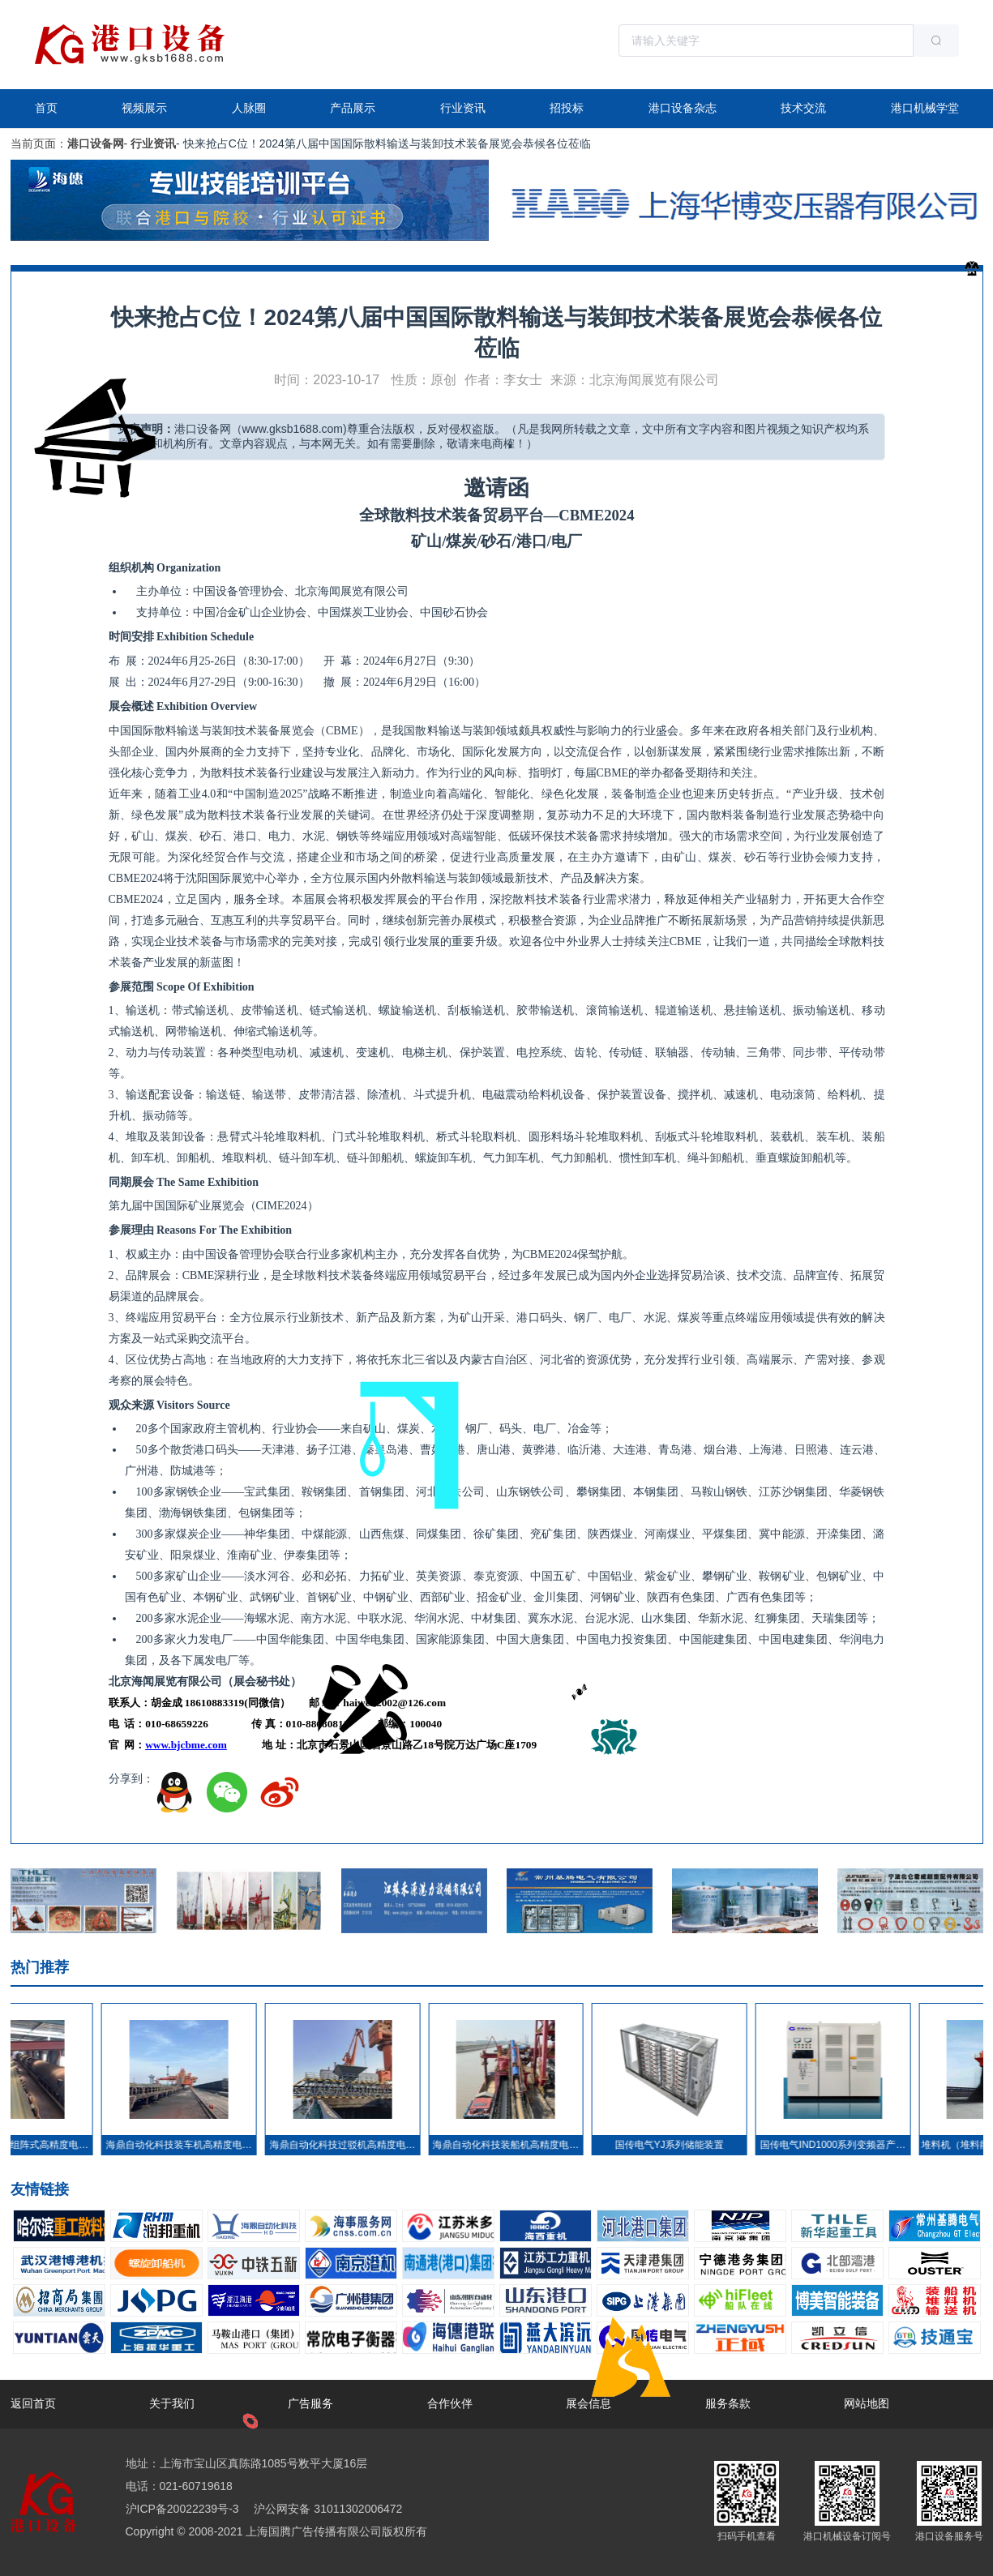 This screenshot has height=2576, width=993. I want to click on explore mountain trails or scenic routes, so click(631, 2356).